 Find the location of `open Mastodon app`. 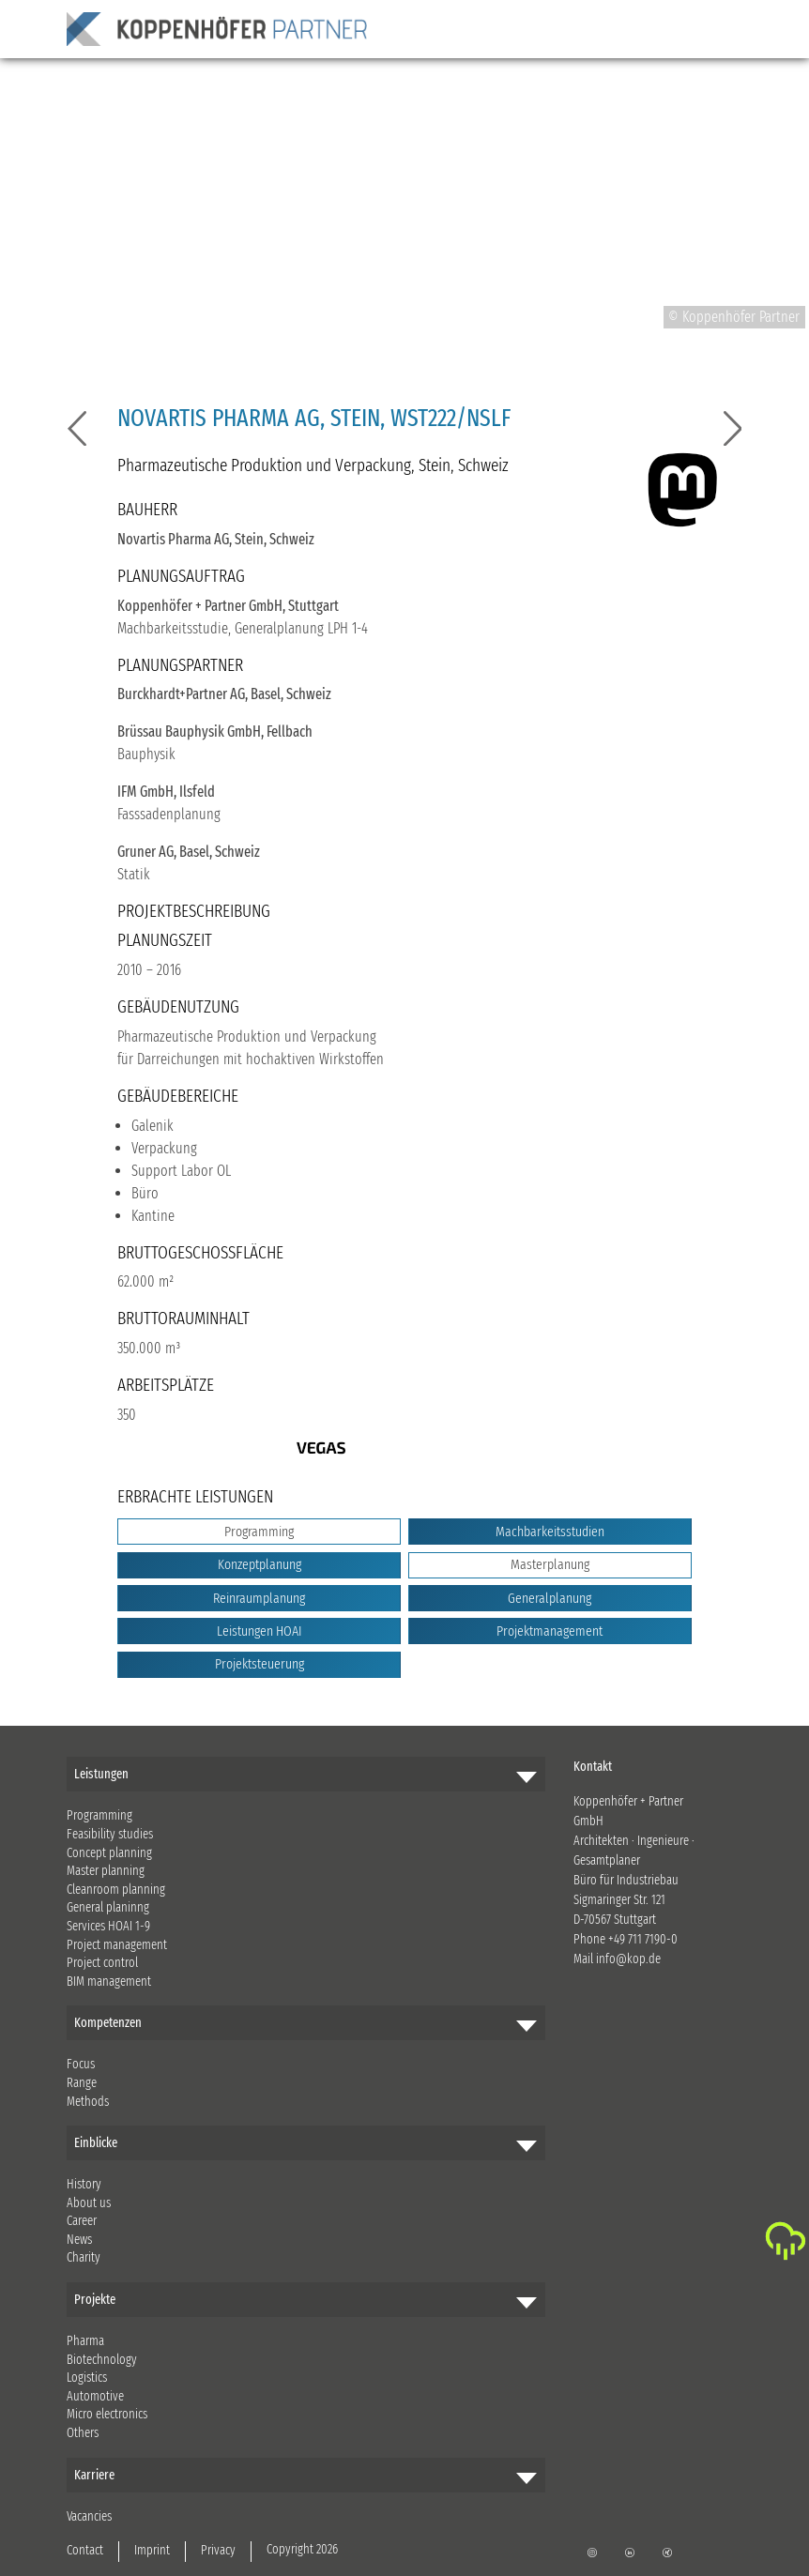

open Mastodon app is located at coordinates (681, 490).